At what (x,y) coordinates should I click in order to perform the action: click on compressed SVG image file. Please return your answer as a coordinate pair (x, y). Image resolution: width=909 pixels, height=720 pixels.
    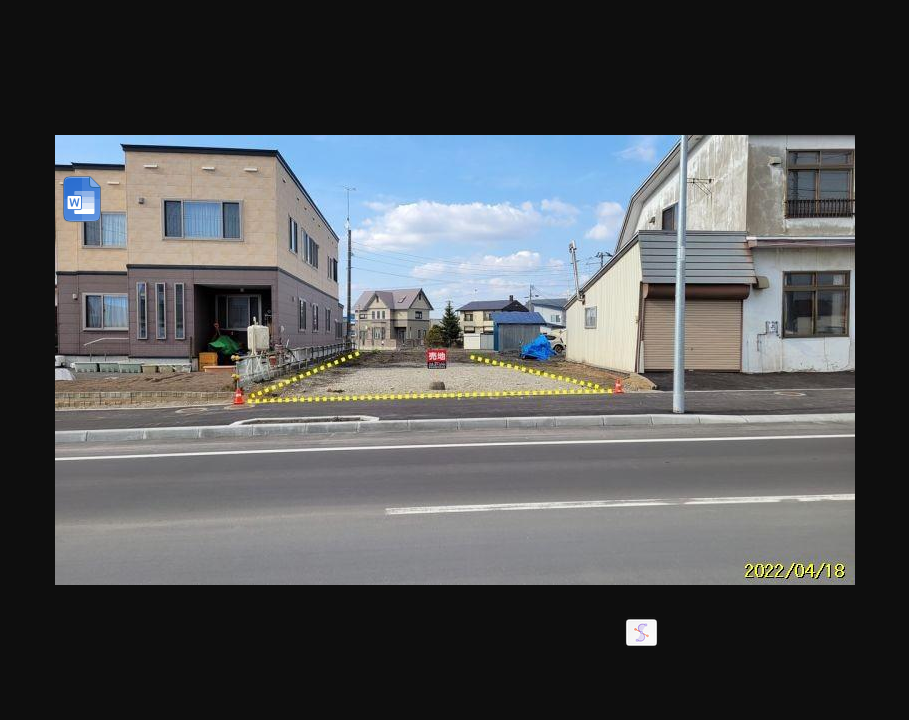
    Looking at the image, I should click on (641, 631).